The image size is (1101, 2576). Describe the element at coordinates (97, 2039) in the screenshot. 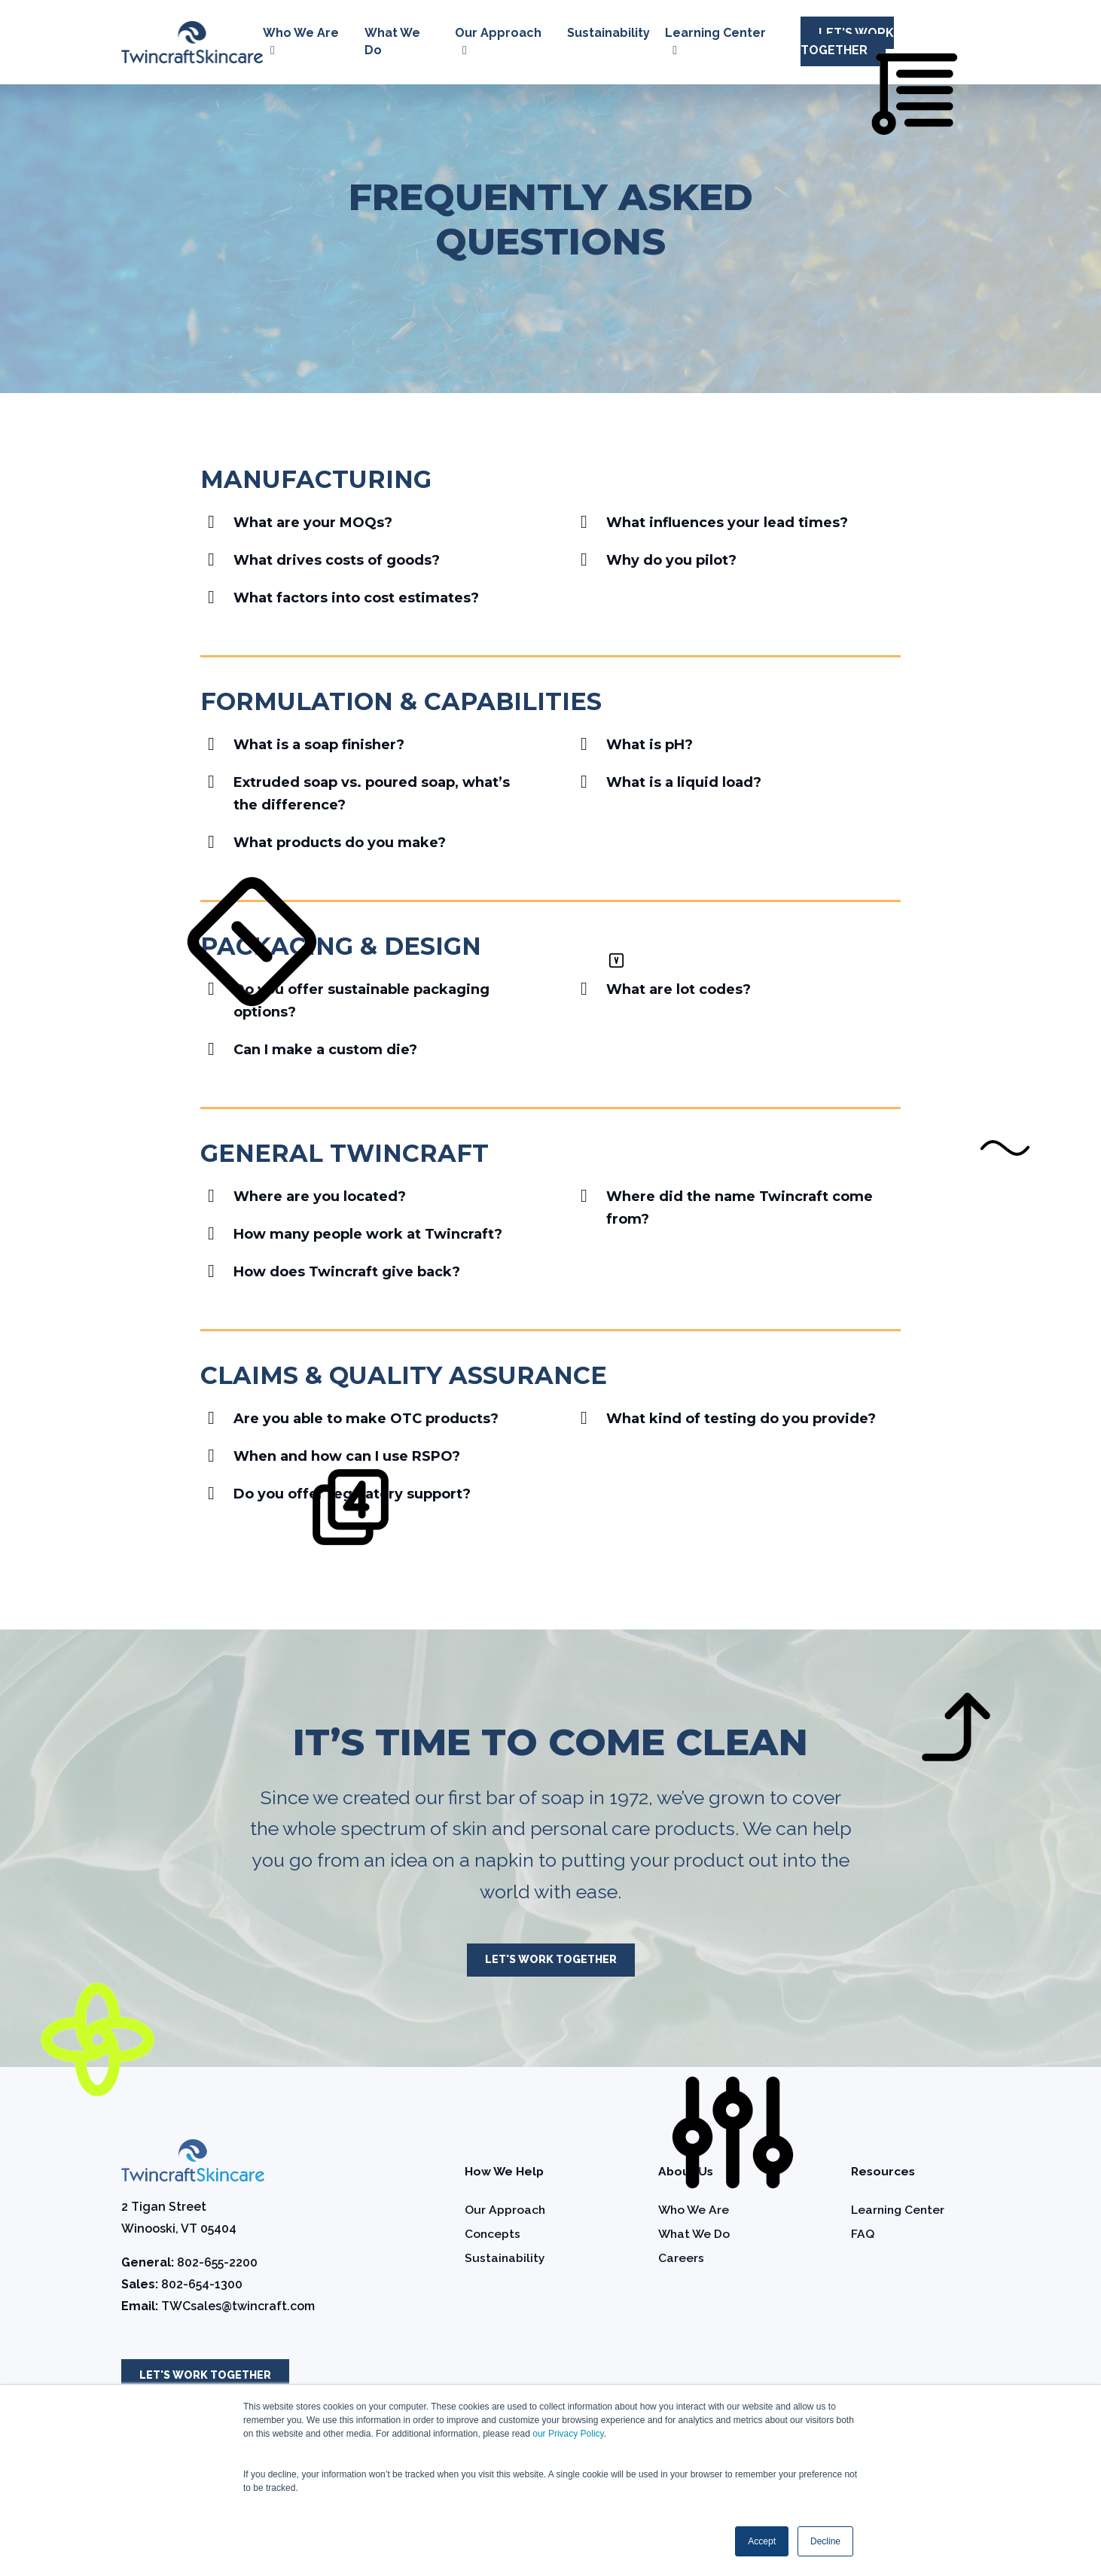

I see `supernova app or service branding` at that location.